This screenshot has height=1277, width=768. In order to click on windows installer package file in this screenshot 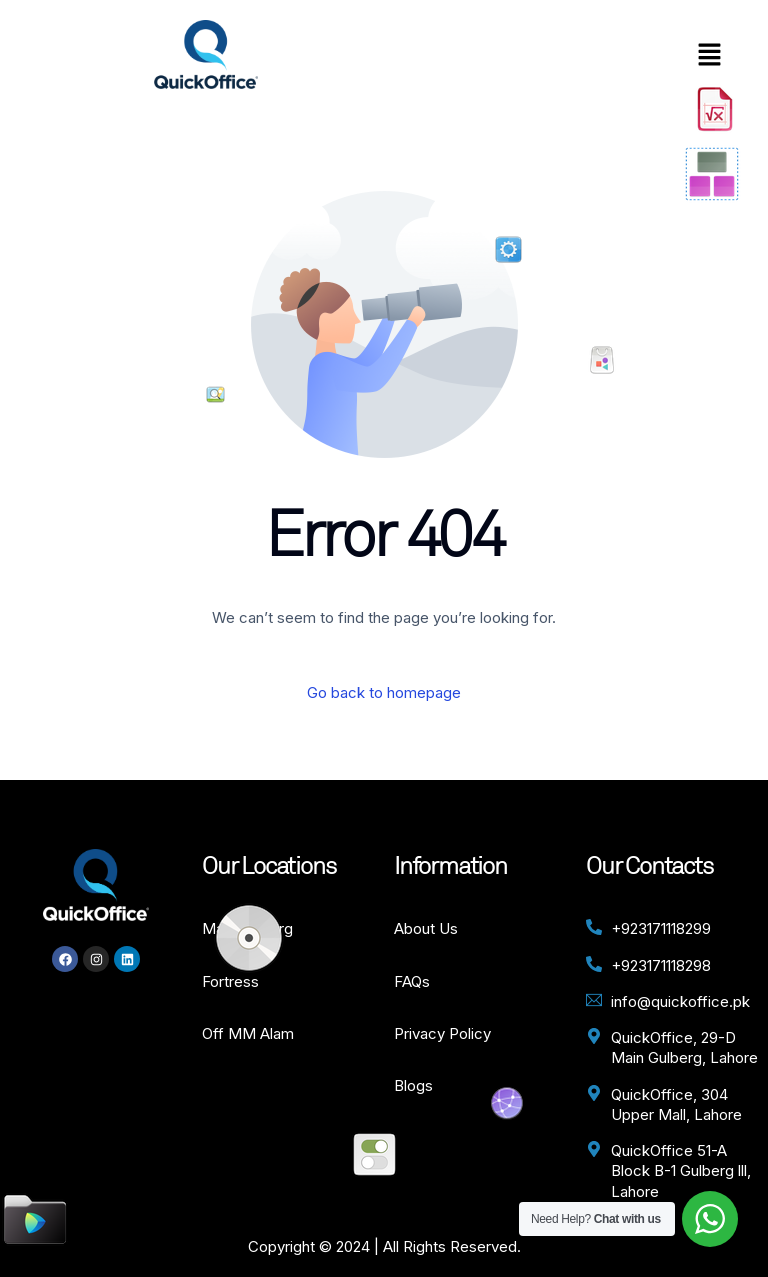, I will do `click(508, 249)`.